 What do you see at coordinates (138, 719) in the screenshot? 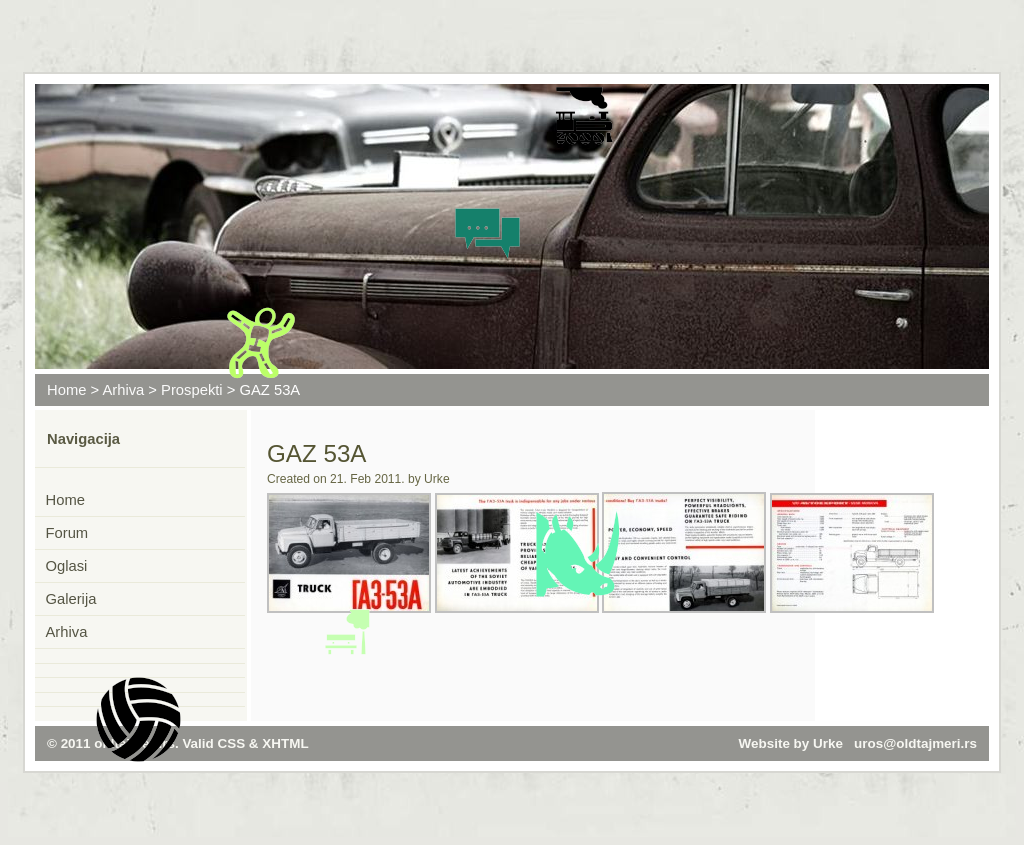
I see `access volleyball or beach sports content` at bounding box center [138, 719].